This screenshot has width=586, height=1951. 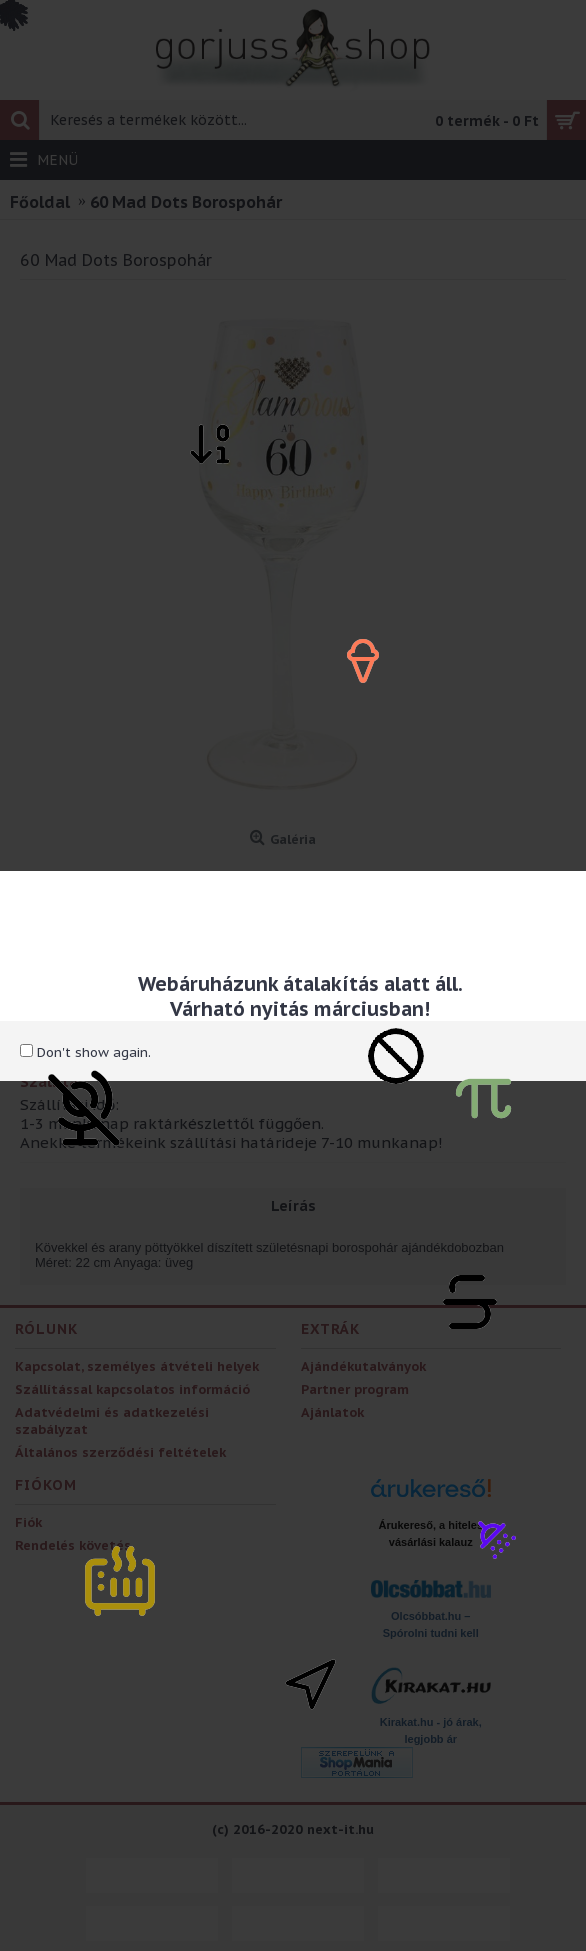 What do you see at coordinates (484, 1097) in the screenshot?
I see `access mathematical or scientific calculator functions` at bounding box center [484, 1097].